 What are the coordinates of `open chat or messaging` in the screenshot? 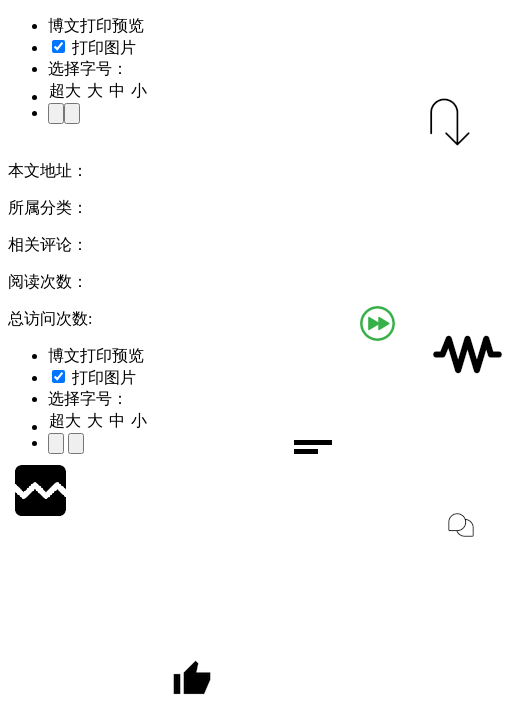 It's located at (461, 525).